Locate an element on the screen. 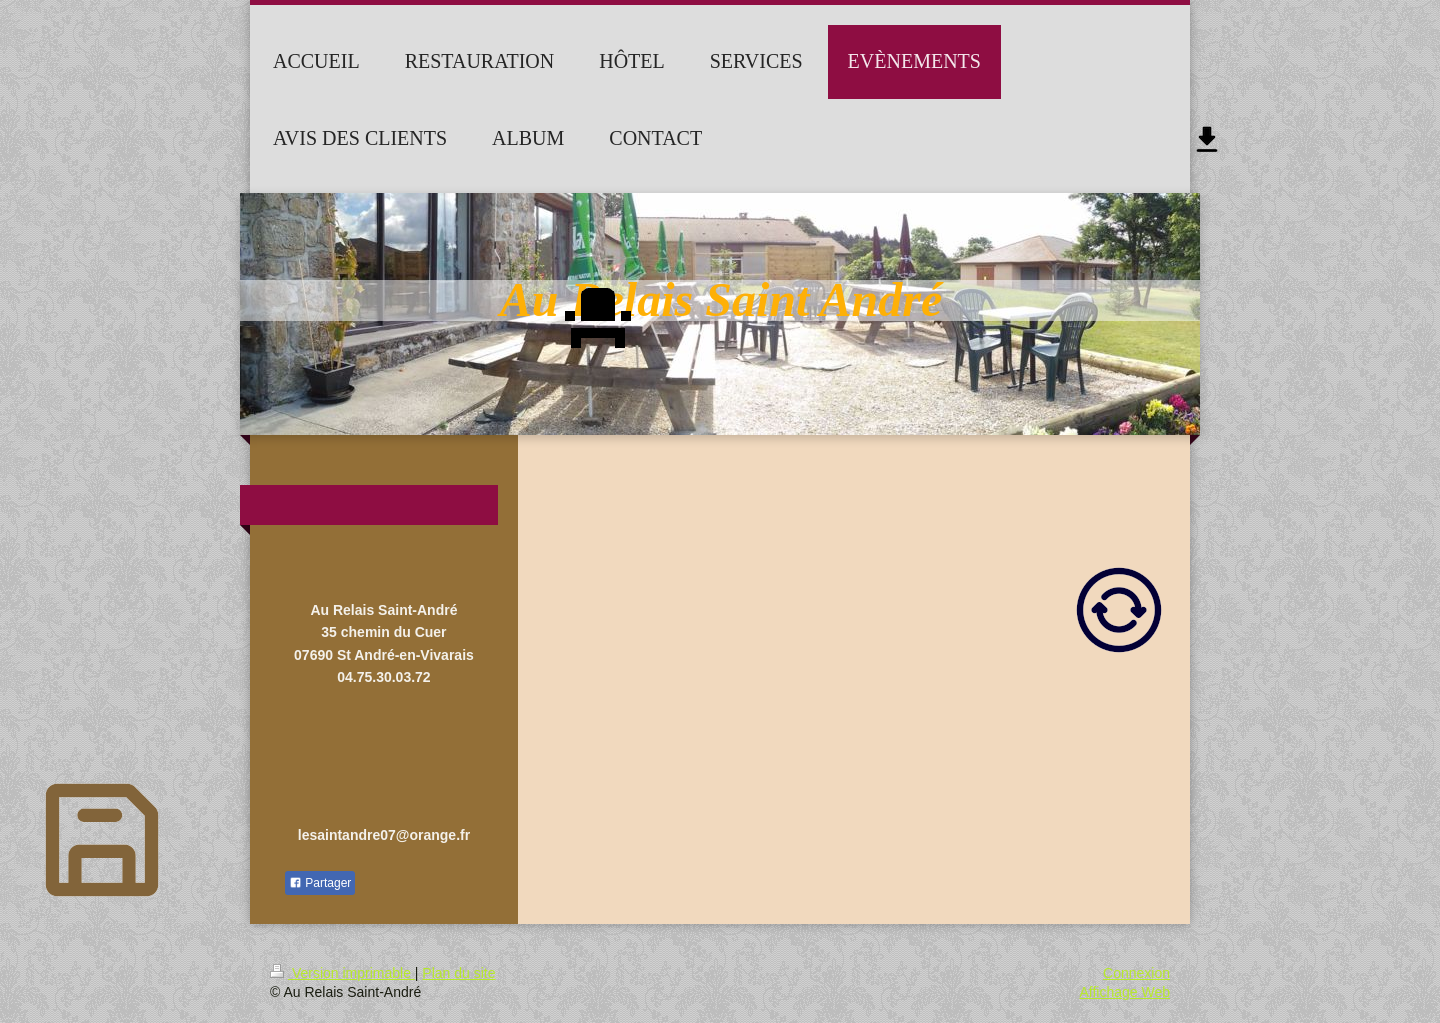 Image resolution: width=1440 pixels, height=1023 pixels. download a file or content is located at coordinates (1207, 140).